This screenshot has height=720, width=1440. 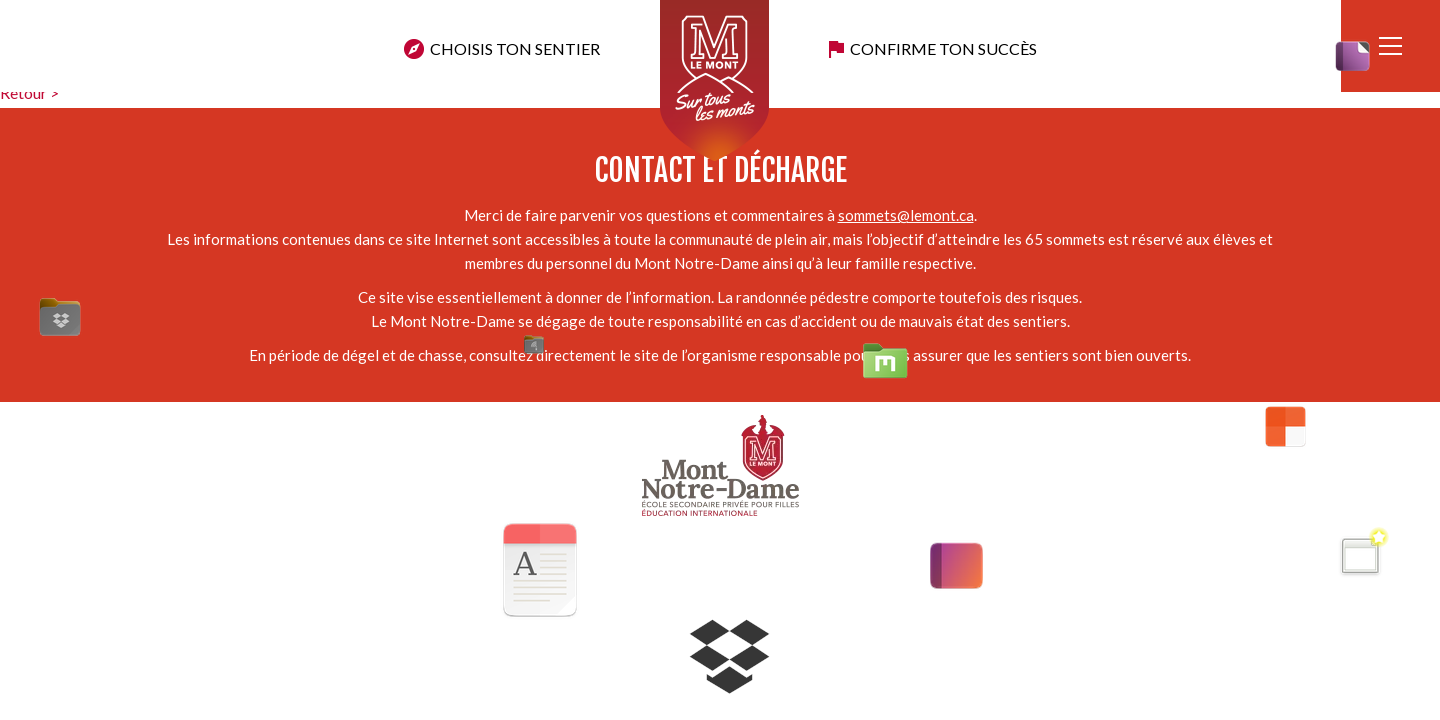 What do you see at coordinates (729, 659) in the screenshot?
I see `open Dropbox cloud storage` at bounding box center [729, 659].